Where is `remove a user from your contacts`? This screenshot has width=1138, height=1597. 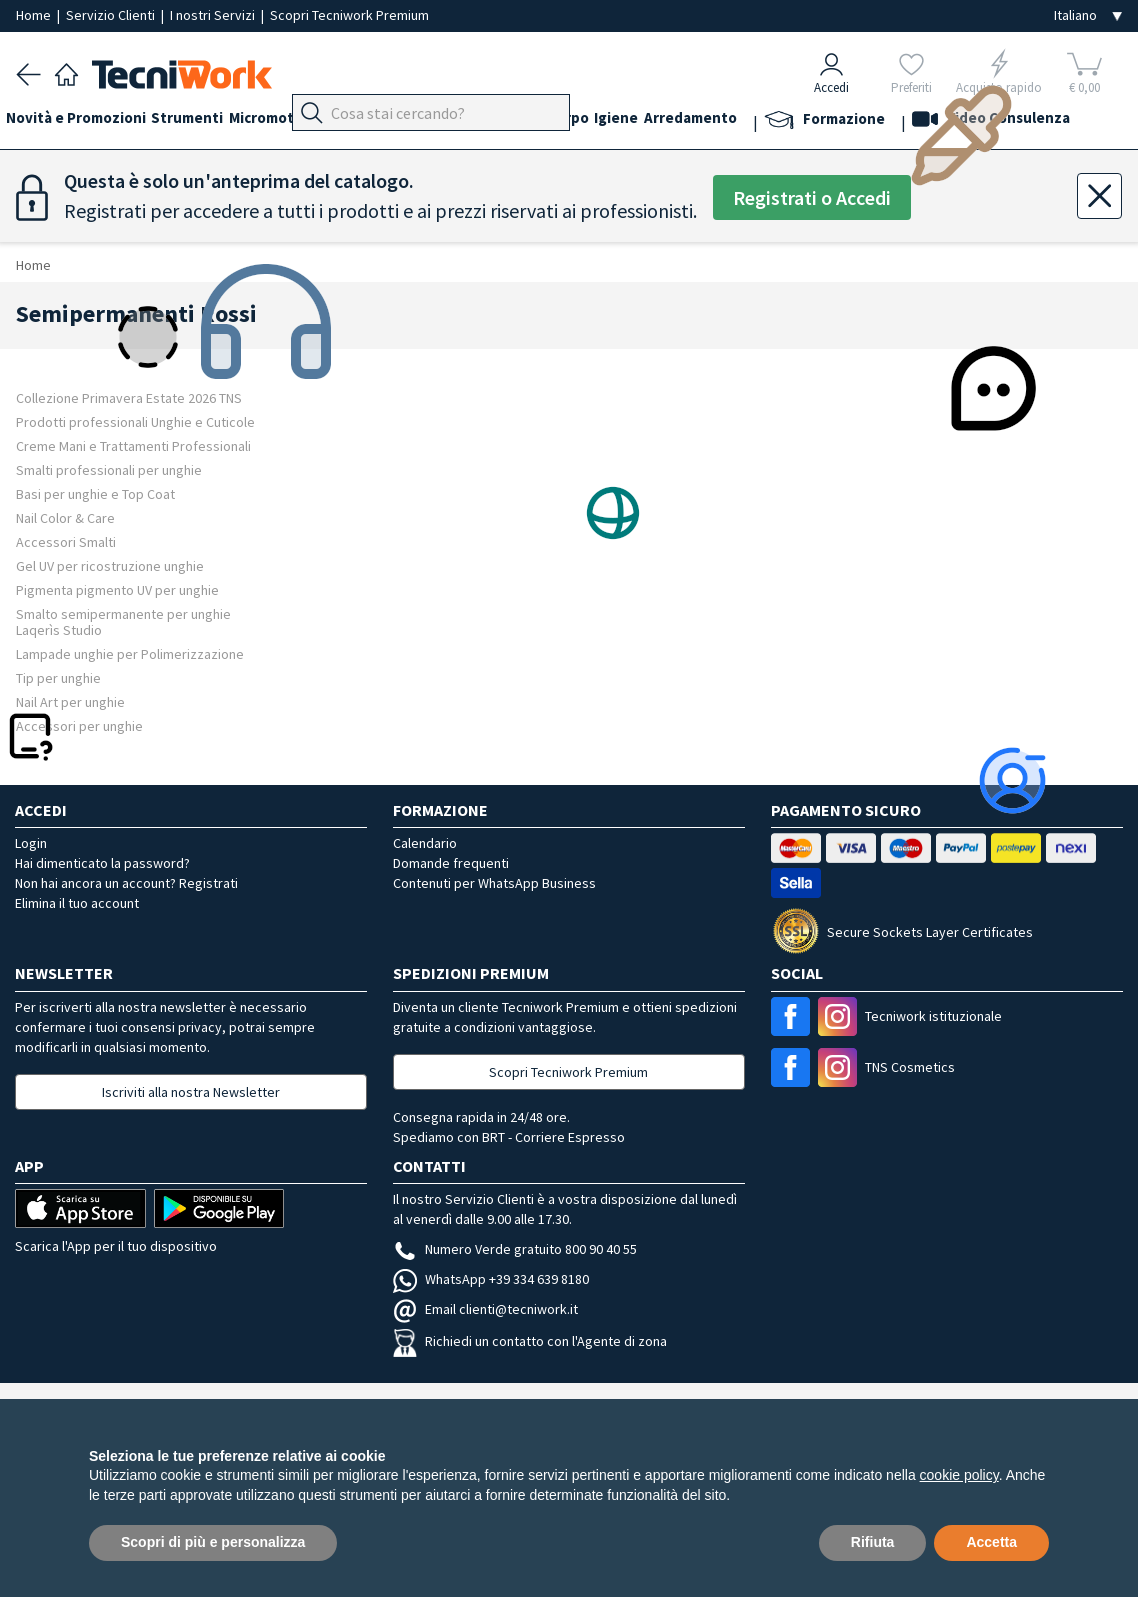 remove a user from your contacts is located at coordinates (1012, 780).